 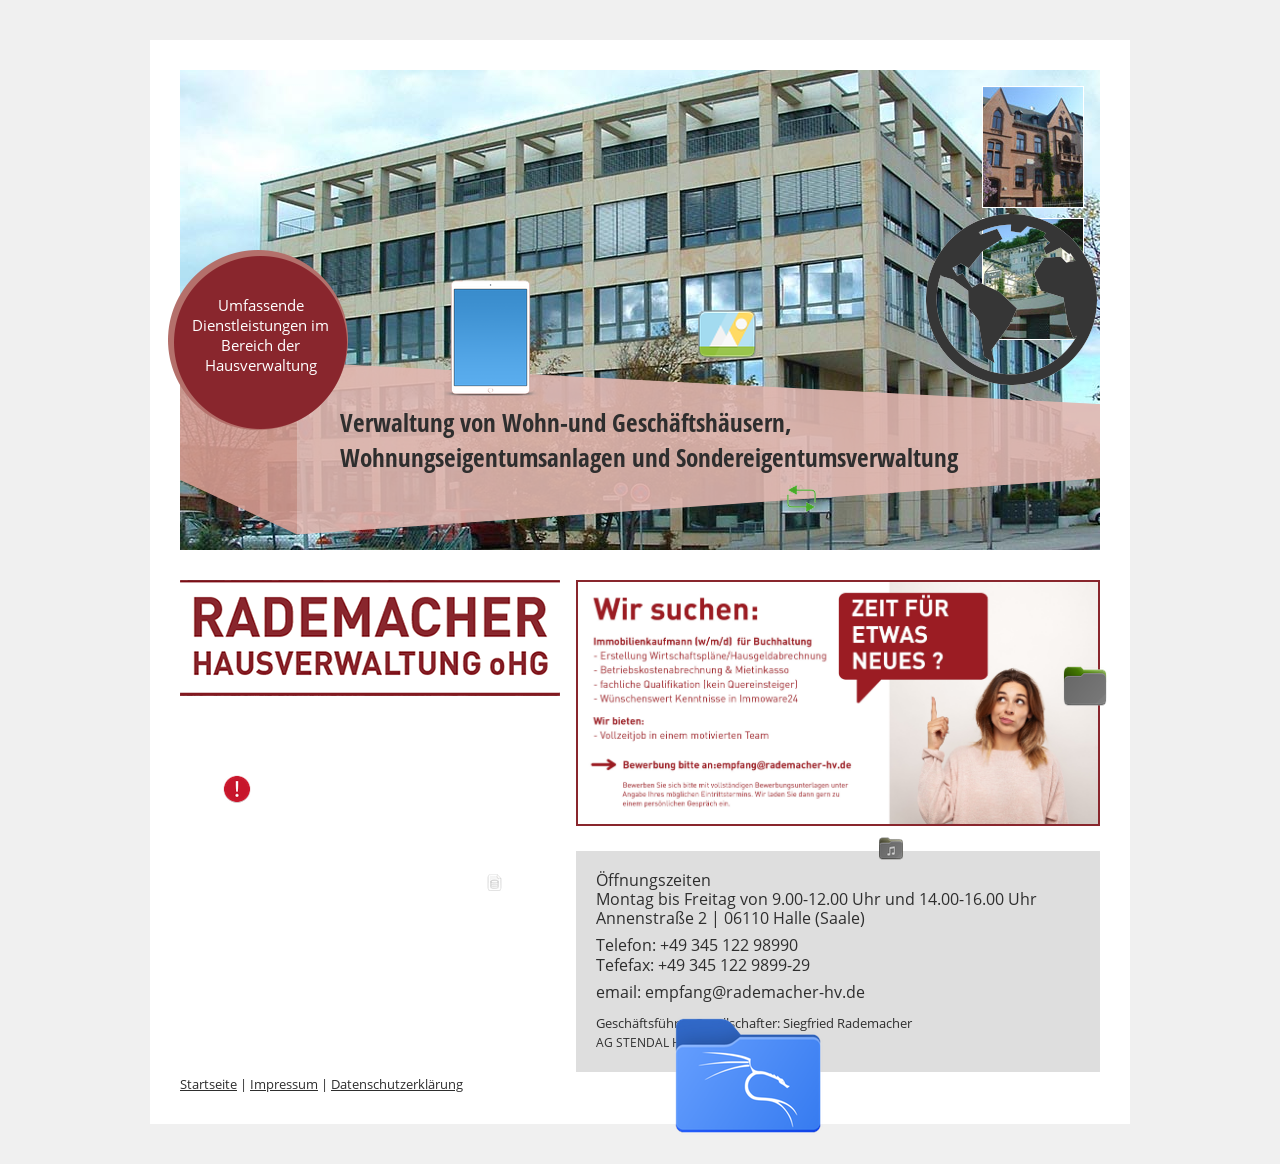 What do you see at coordinates (490, 338) in the screenshot?
I see `iPad Pro device with cellular connectivity` at bounding box center [490, 338].